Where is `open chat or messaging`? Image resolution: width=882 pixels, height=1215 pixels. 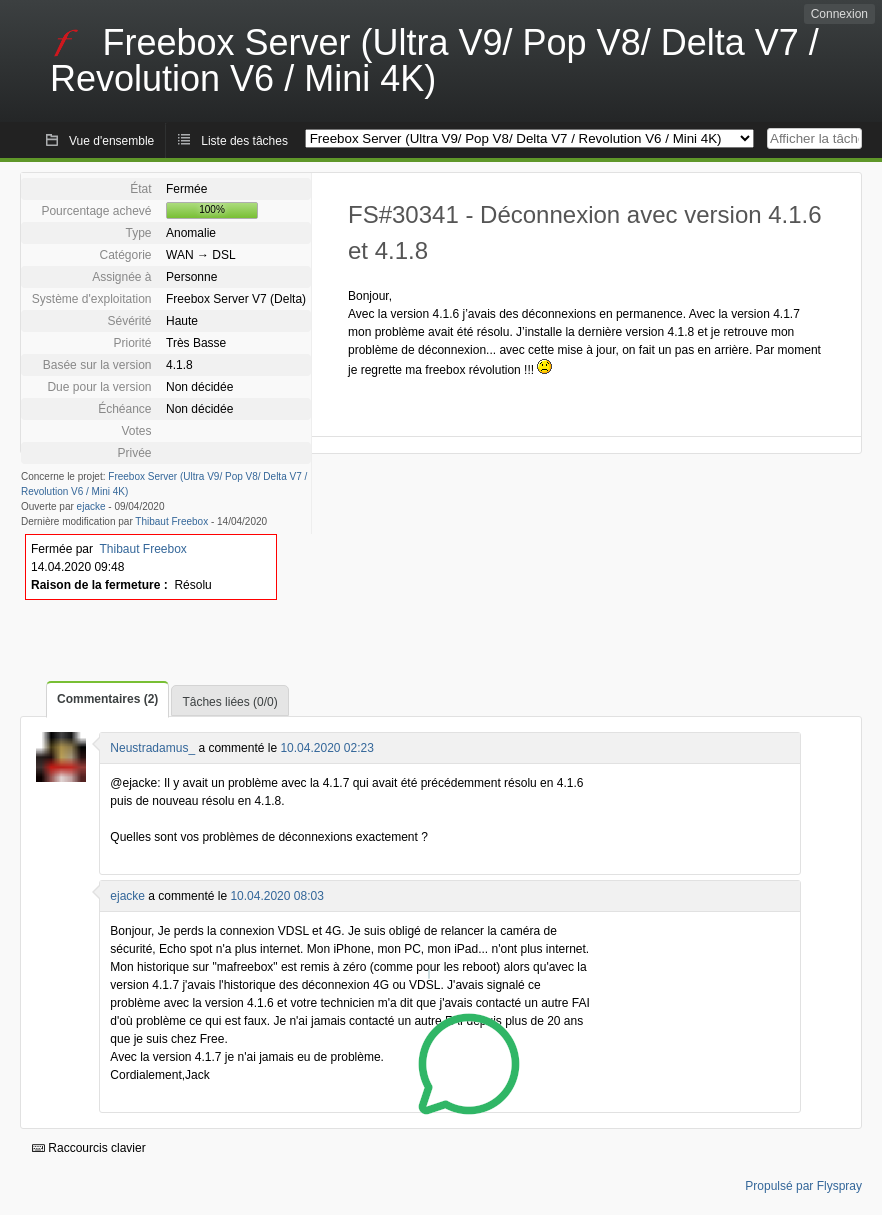 open chat or messaging is located at coordinates (469, 1064).